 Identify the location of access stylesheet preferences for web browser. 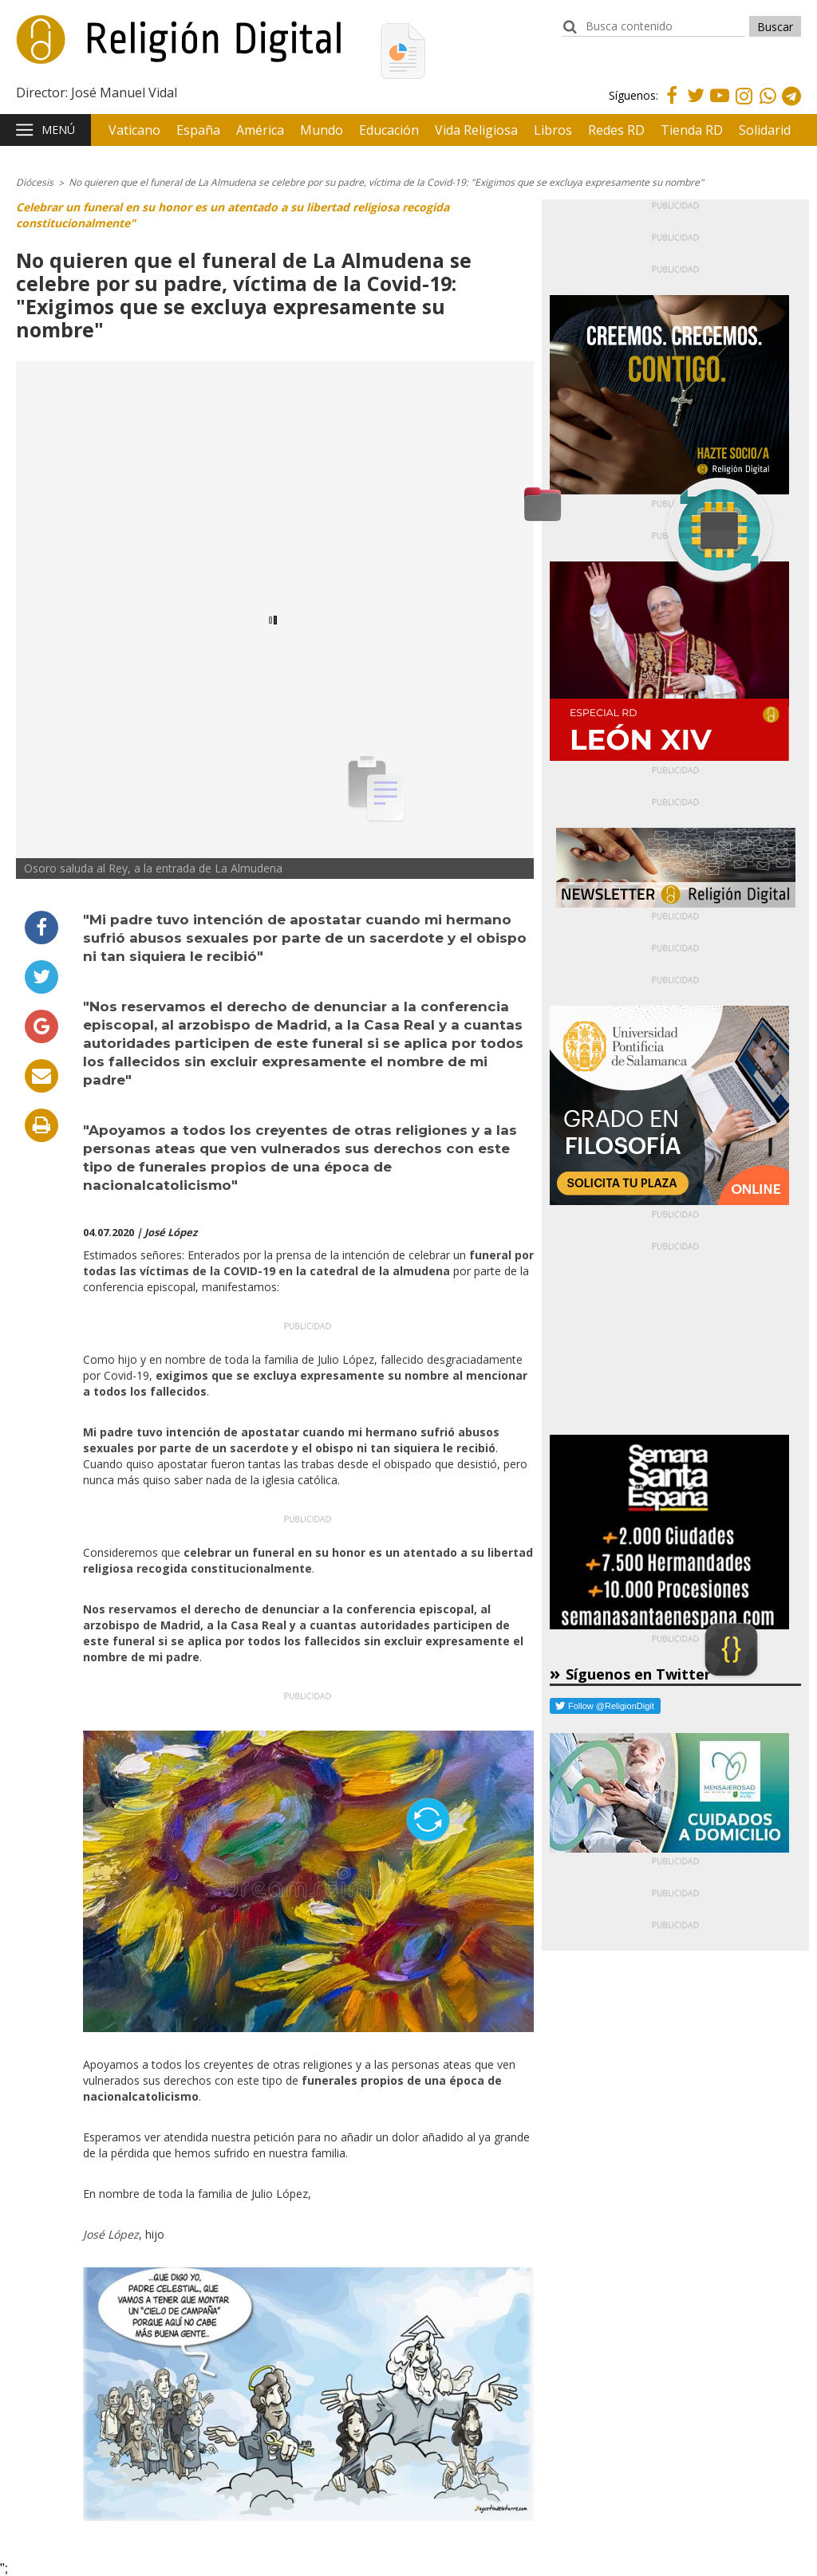
(731, 1650).